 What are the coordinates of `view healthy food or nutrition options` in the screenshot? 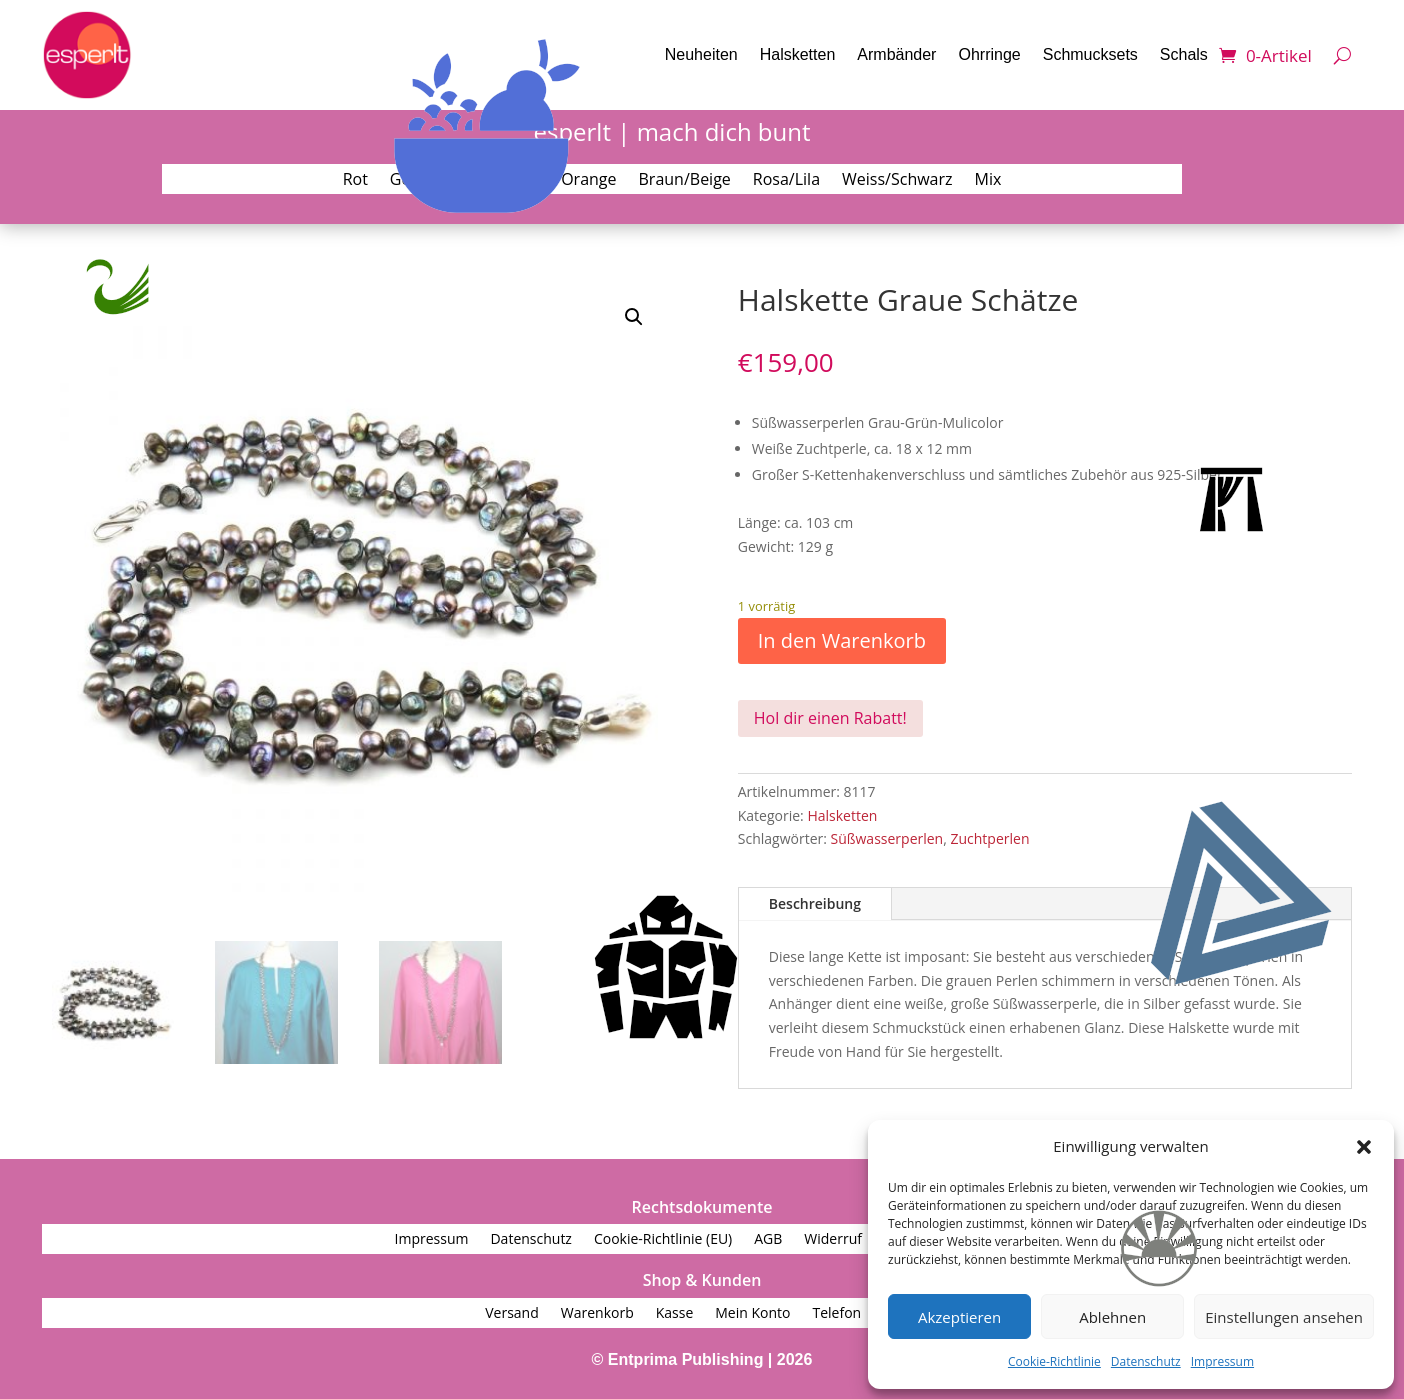 It's located at (487, 126).